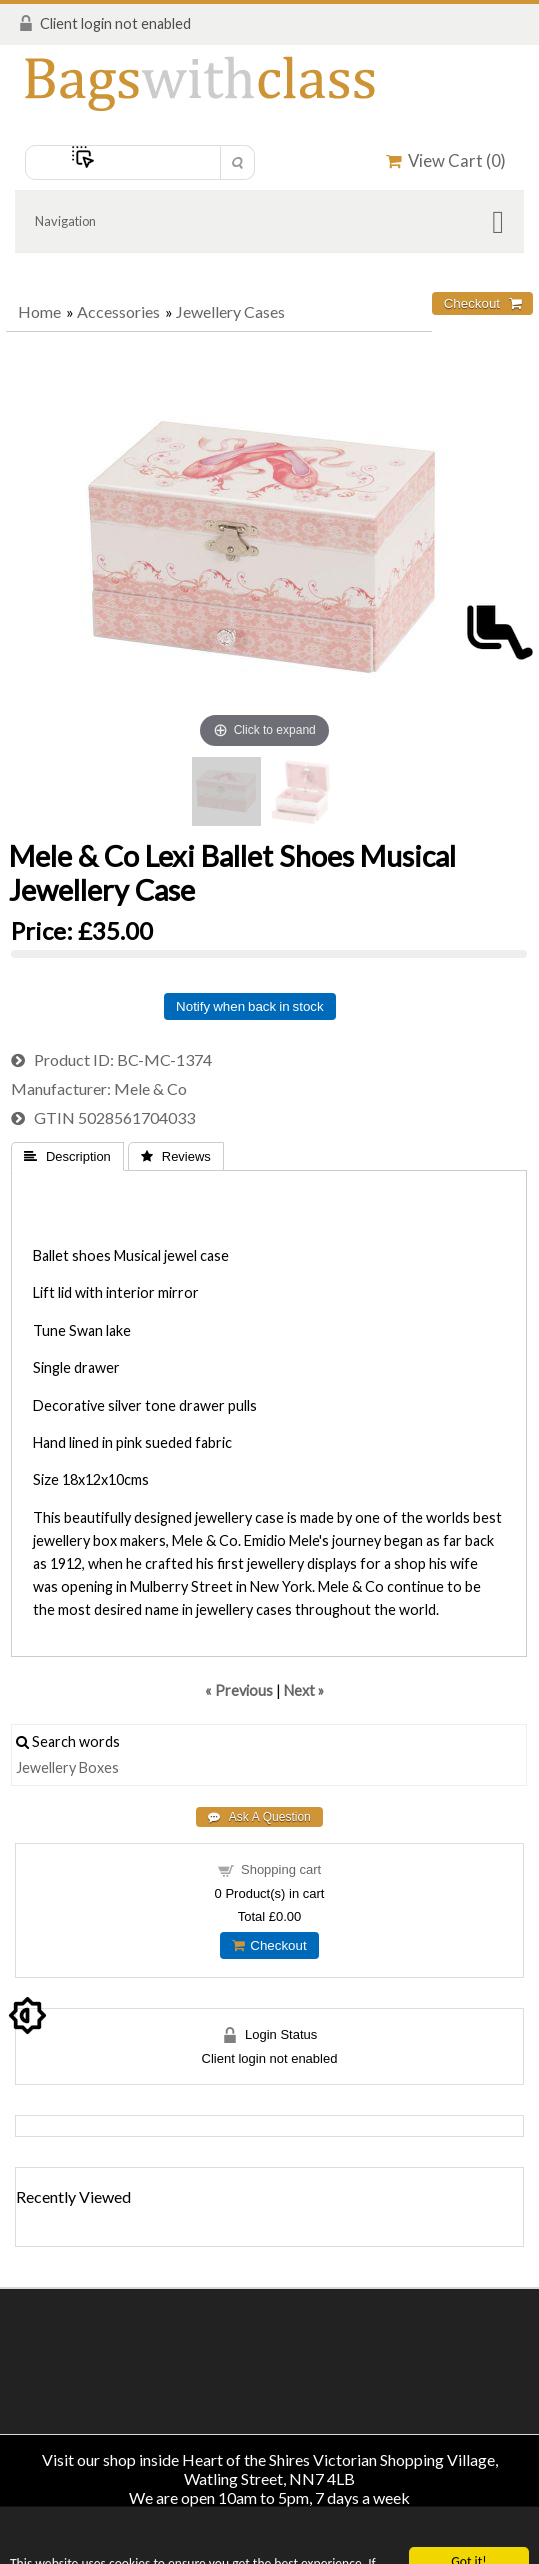  Describe the element at coordinates (27, 2015) in the screenshot. I see `adjust screen brightness` at that location.